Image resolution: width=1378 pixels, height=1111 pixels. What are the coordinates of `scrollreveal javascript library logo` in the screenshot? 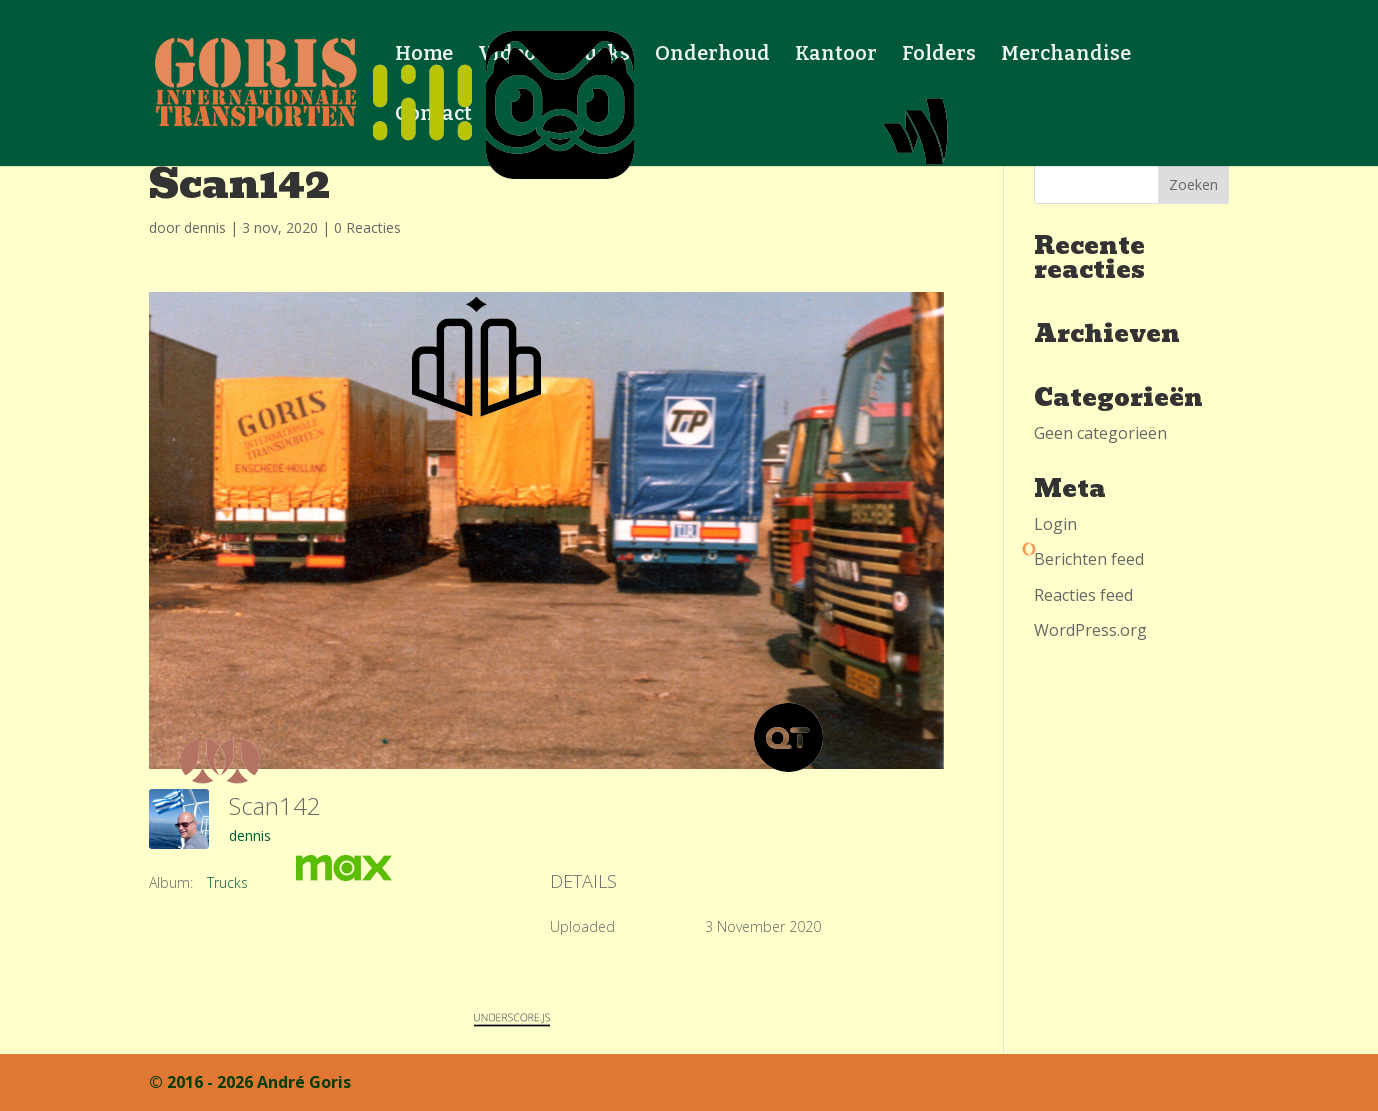 It's located at (422, 102).